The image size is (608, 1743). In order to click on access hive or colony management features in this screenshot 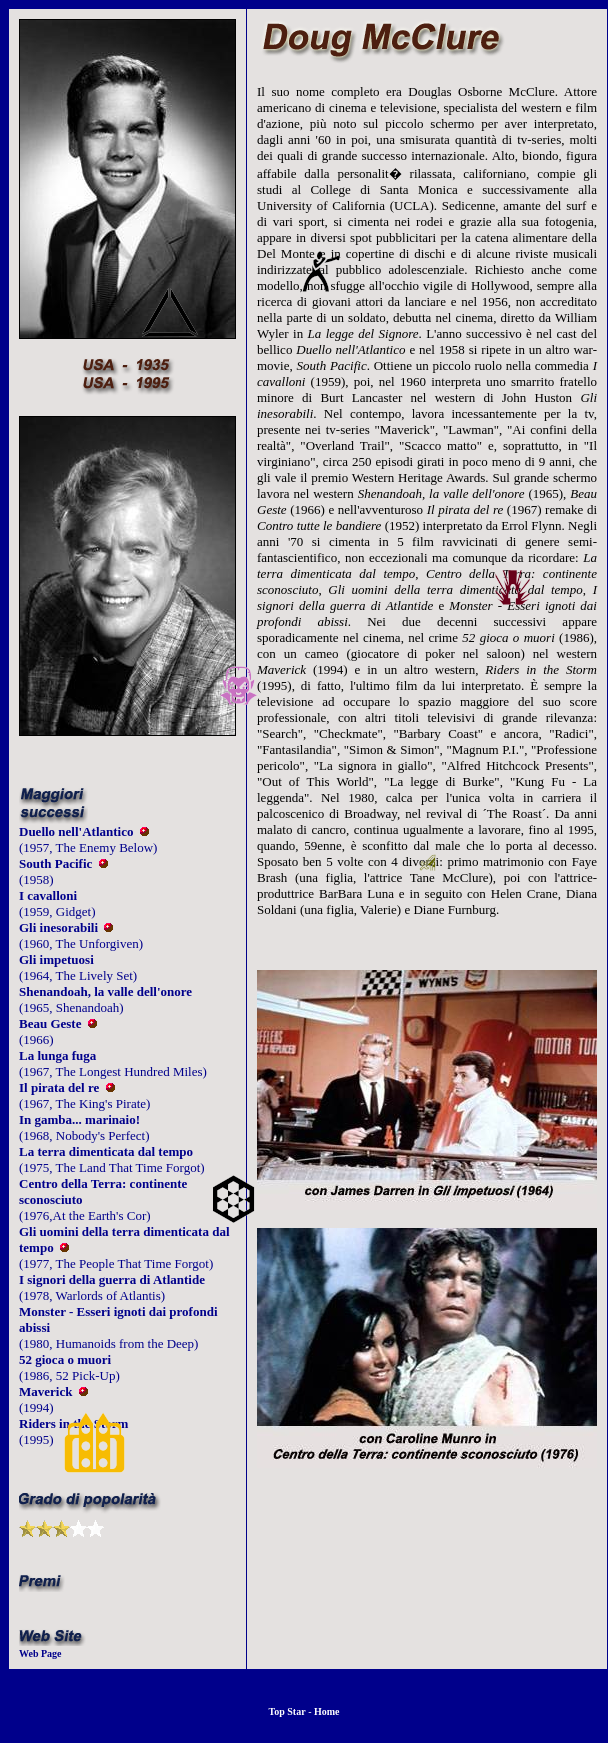, I will do `click(234, 1199)`.